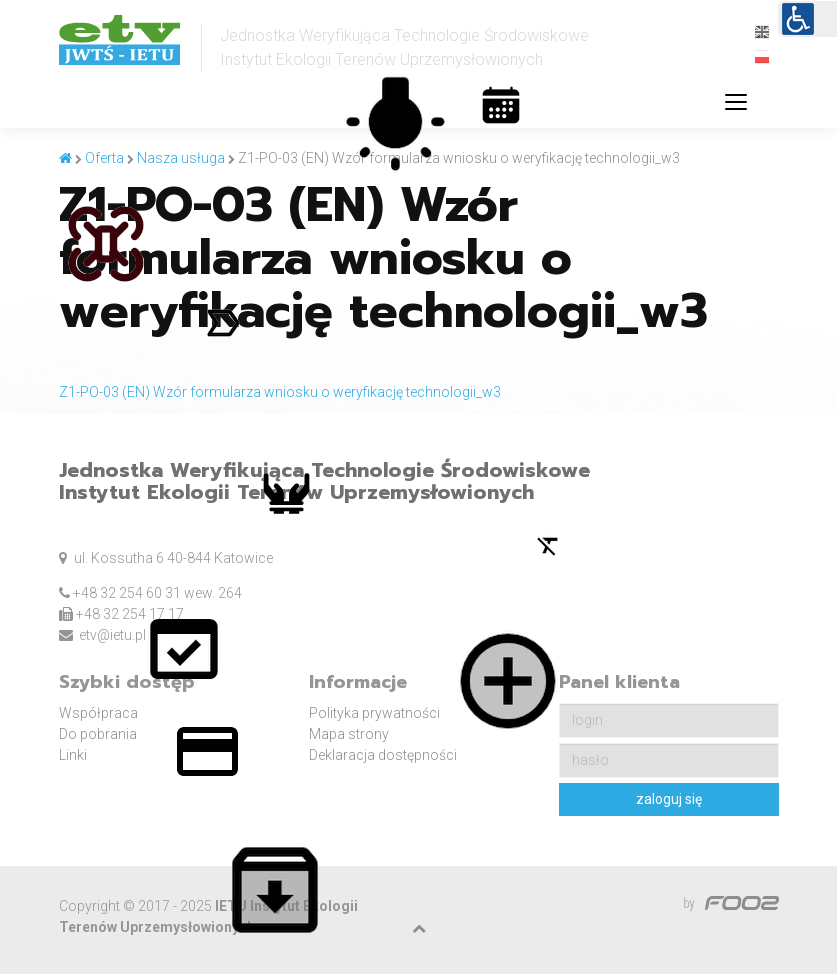 Image resolution: width=837 pixels, height=974 pixels. Describe the element at coordinates (286, 493) in the screenshot. I see `indicates restricted or bound user permissions` at that location.